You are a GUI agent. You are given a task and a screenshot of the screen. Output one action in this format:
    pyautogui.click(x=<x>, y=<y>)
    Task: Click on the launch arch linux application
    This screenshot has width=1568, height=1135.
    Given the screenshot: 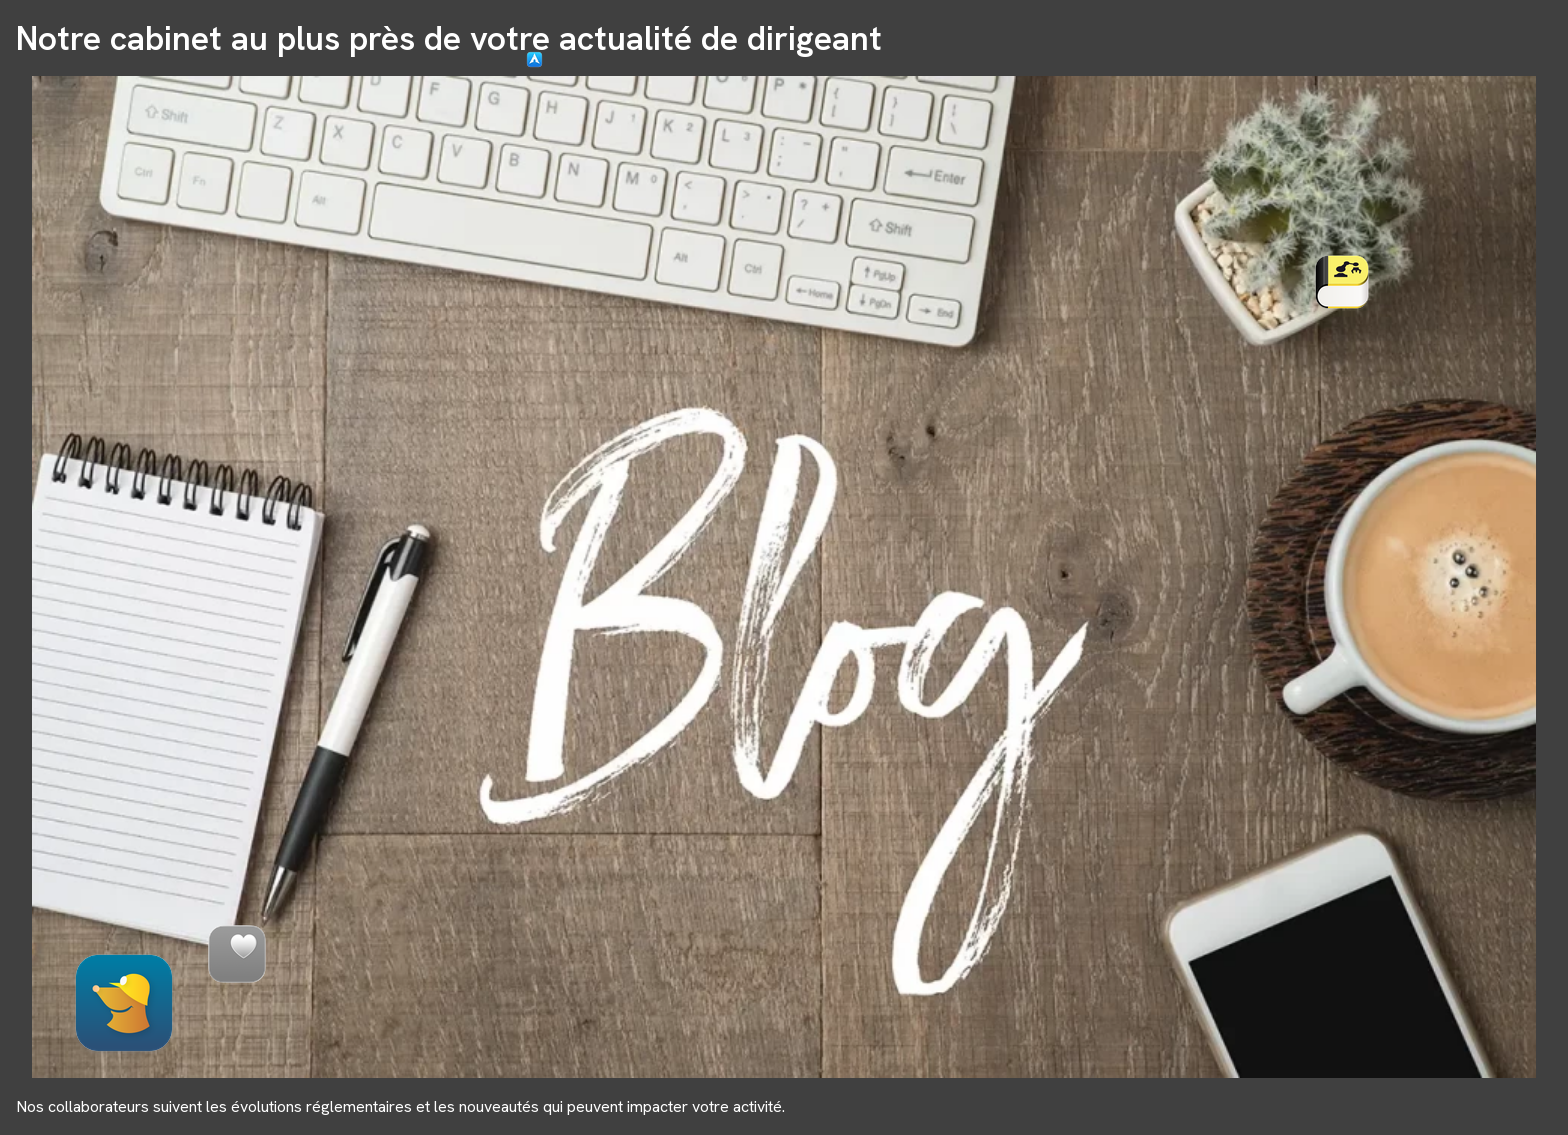 What is the action you would take?
    pyautogui.click(x=534, y=59)
    